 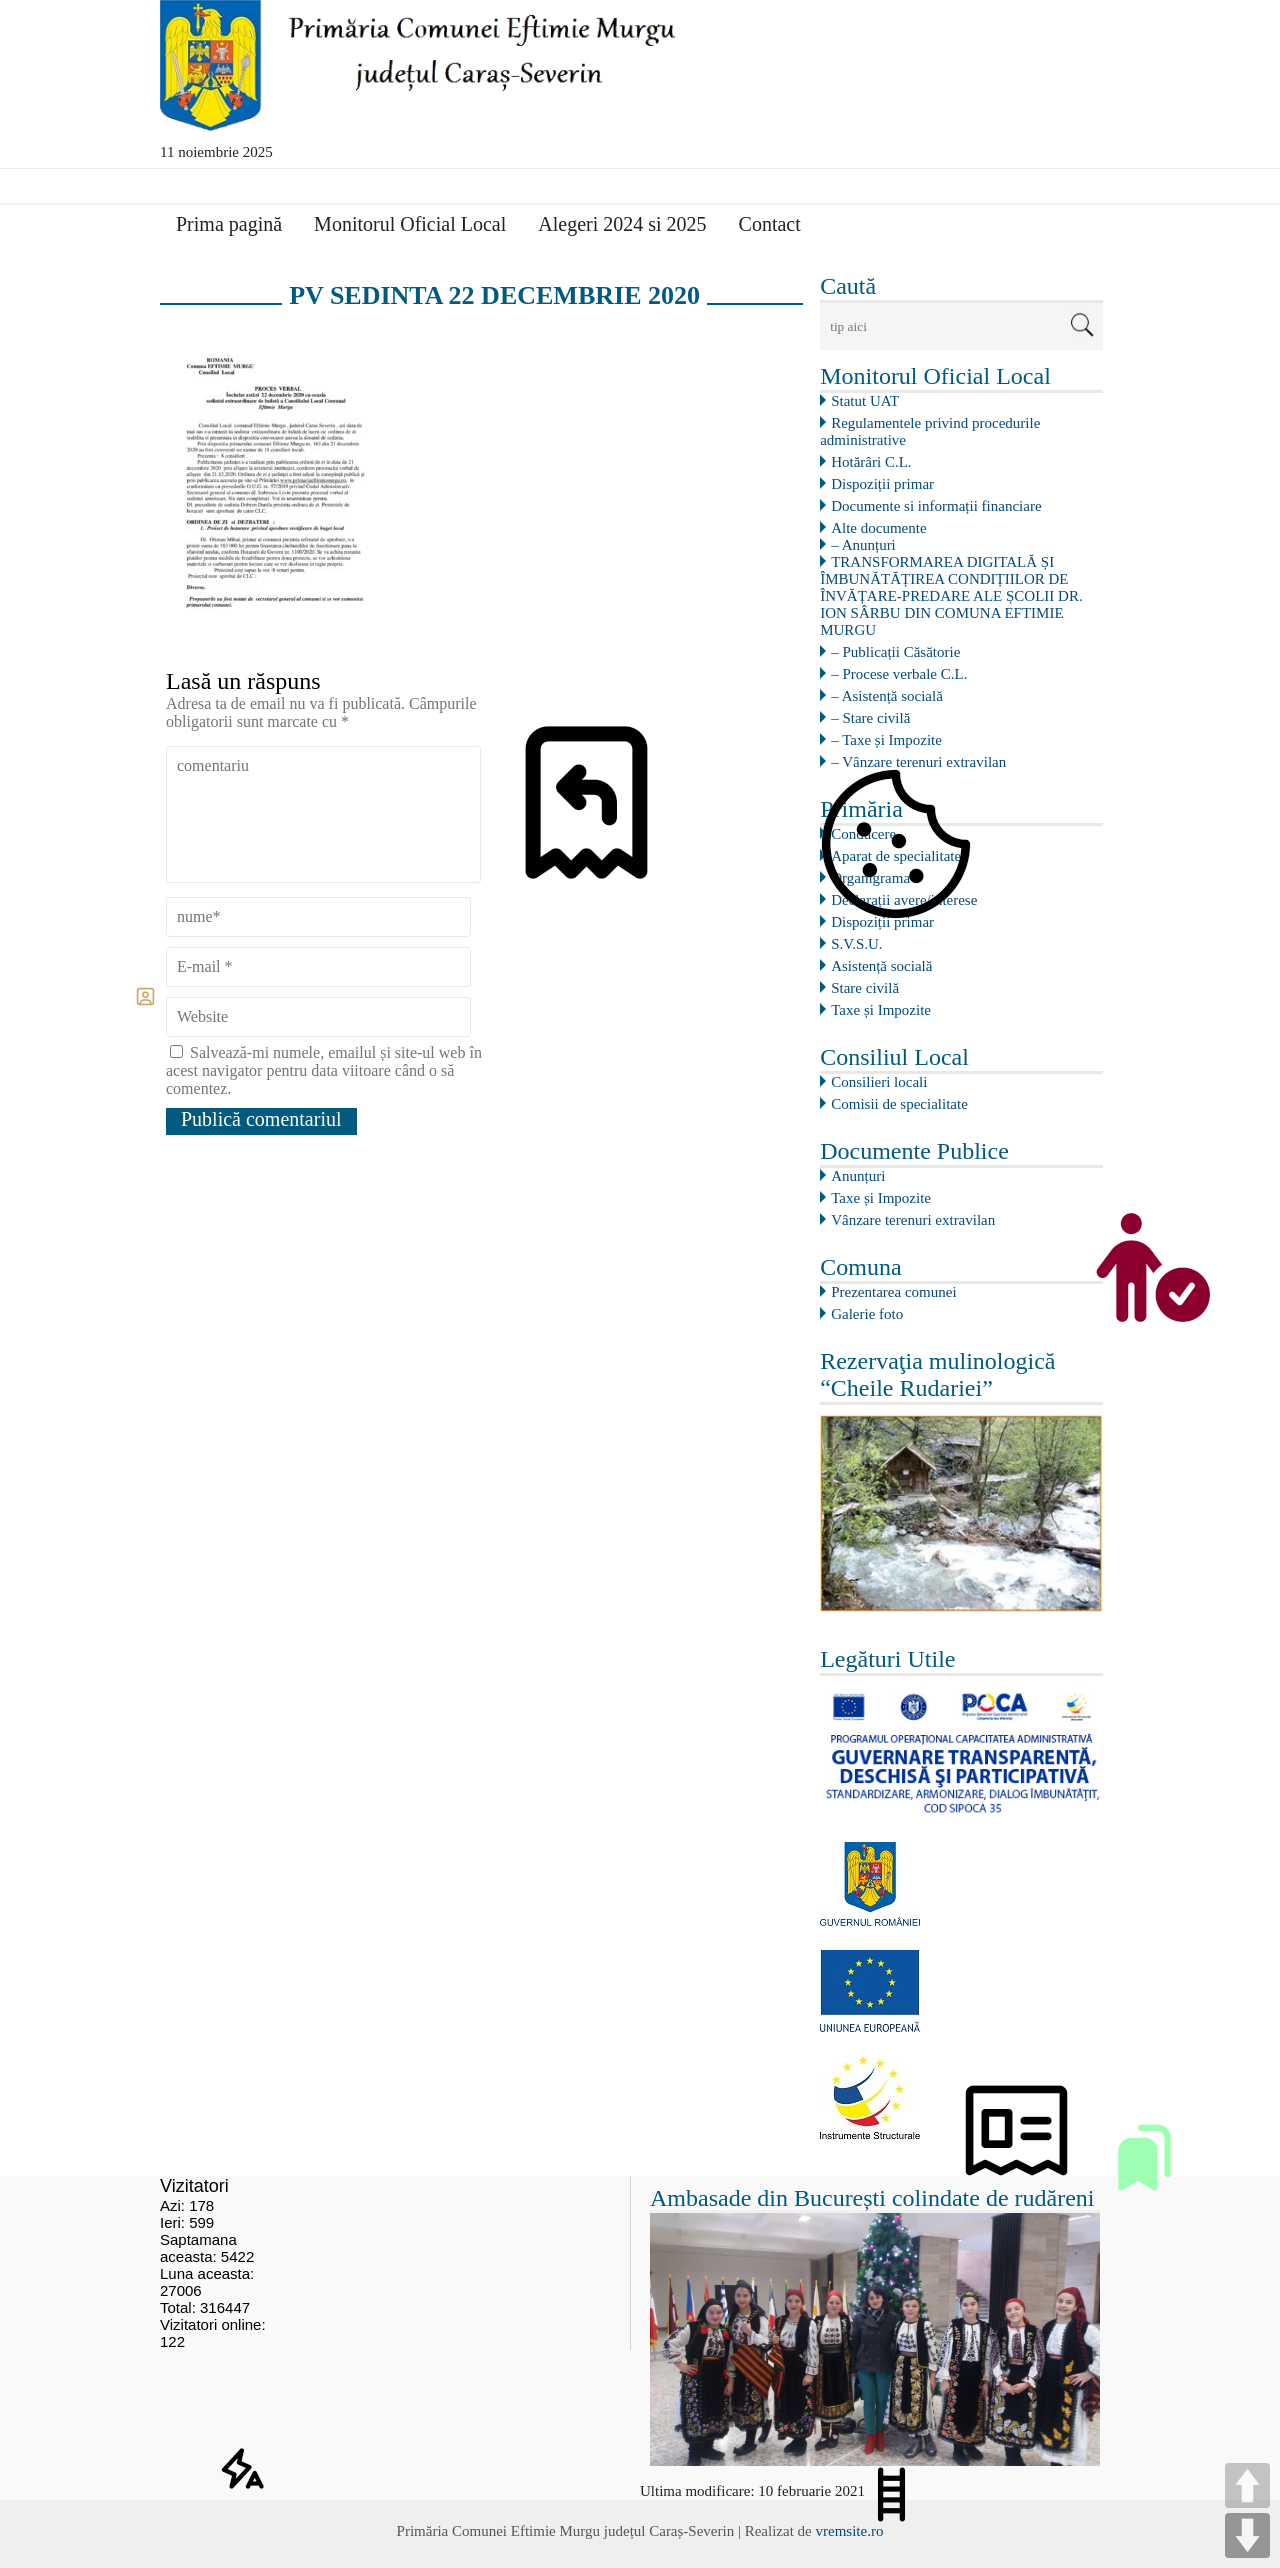 I want to click on access tools or equipment section, so click(x=891, y=2494).